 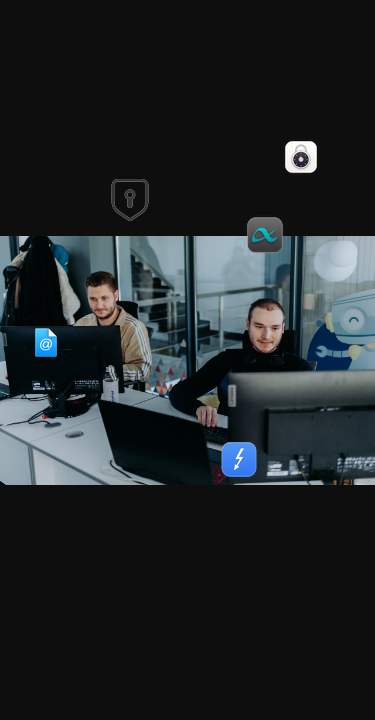 I want to click on access device security settings, so click(x=130, y=200).